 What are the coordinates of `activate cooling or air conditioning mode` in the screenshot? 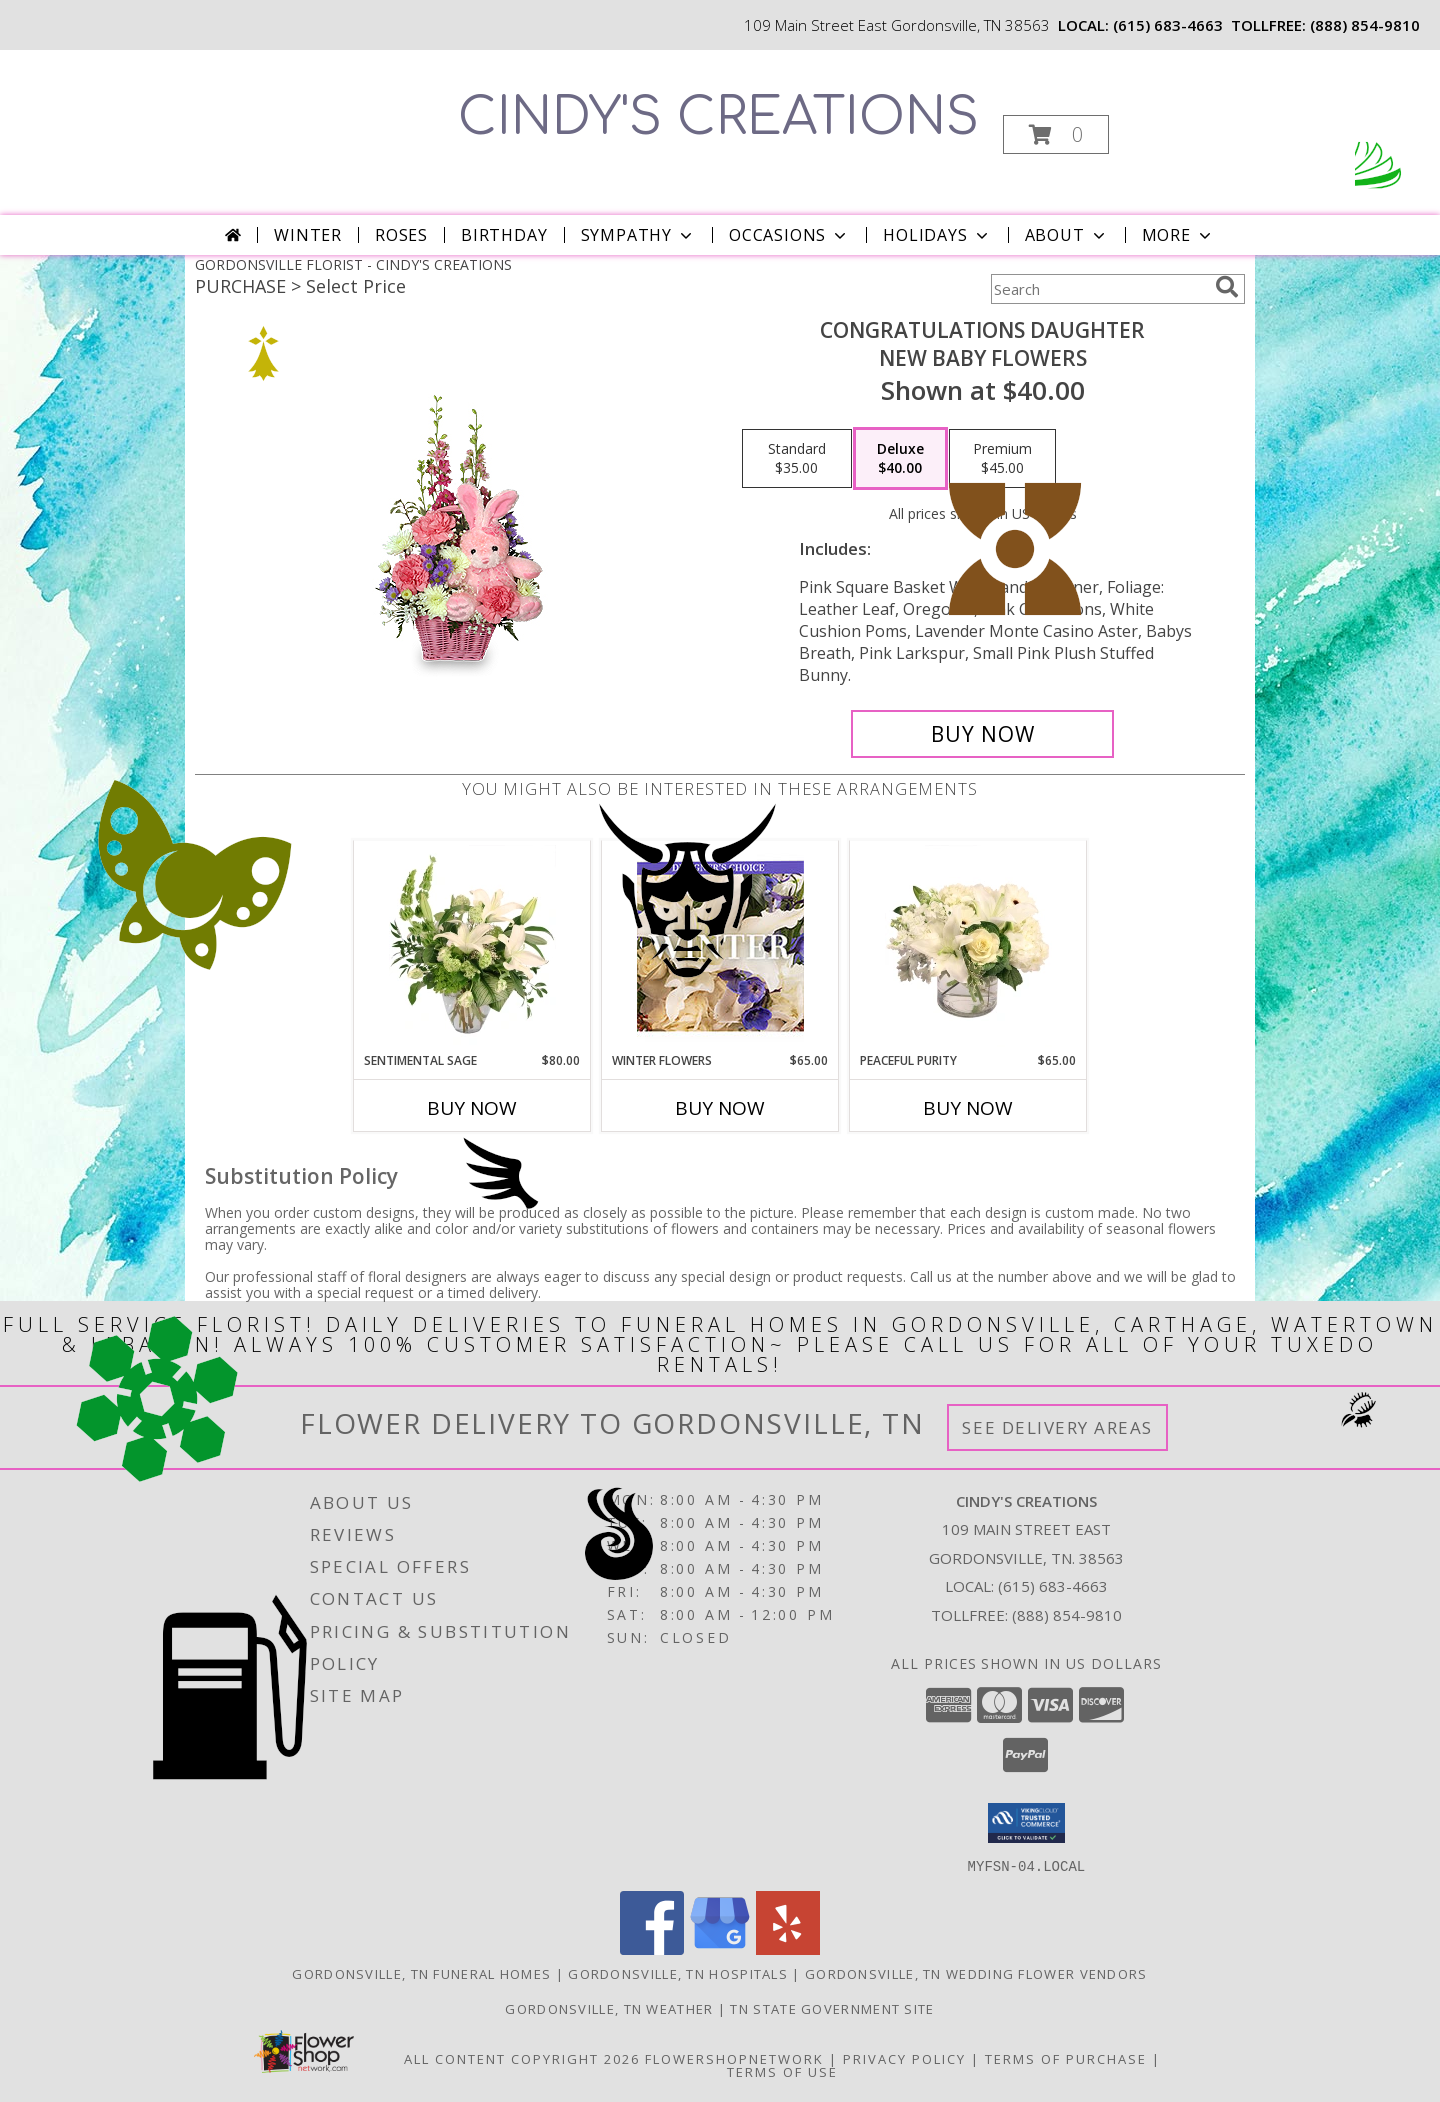 It's located at (156, 1399).